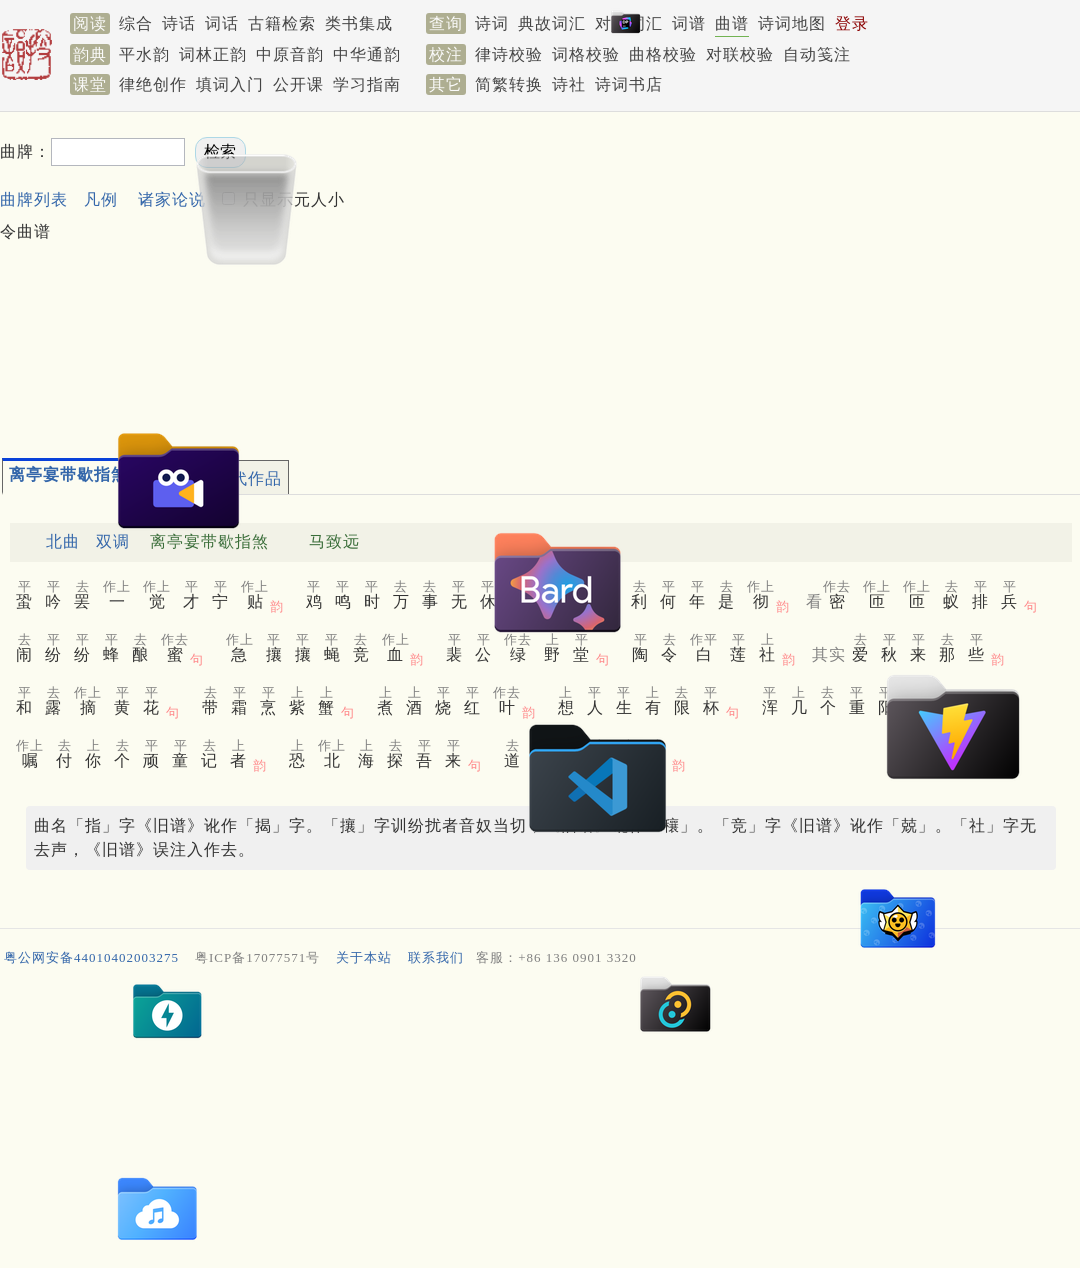 This screenshot has width=1080, height=1268. I want to click on empty trash bin ready to receive deleted files, so click(246, 208).